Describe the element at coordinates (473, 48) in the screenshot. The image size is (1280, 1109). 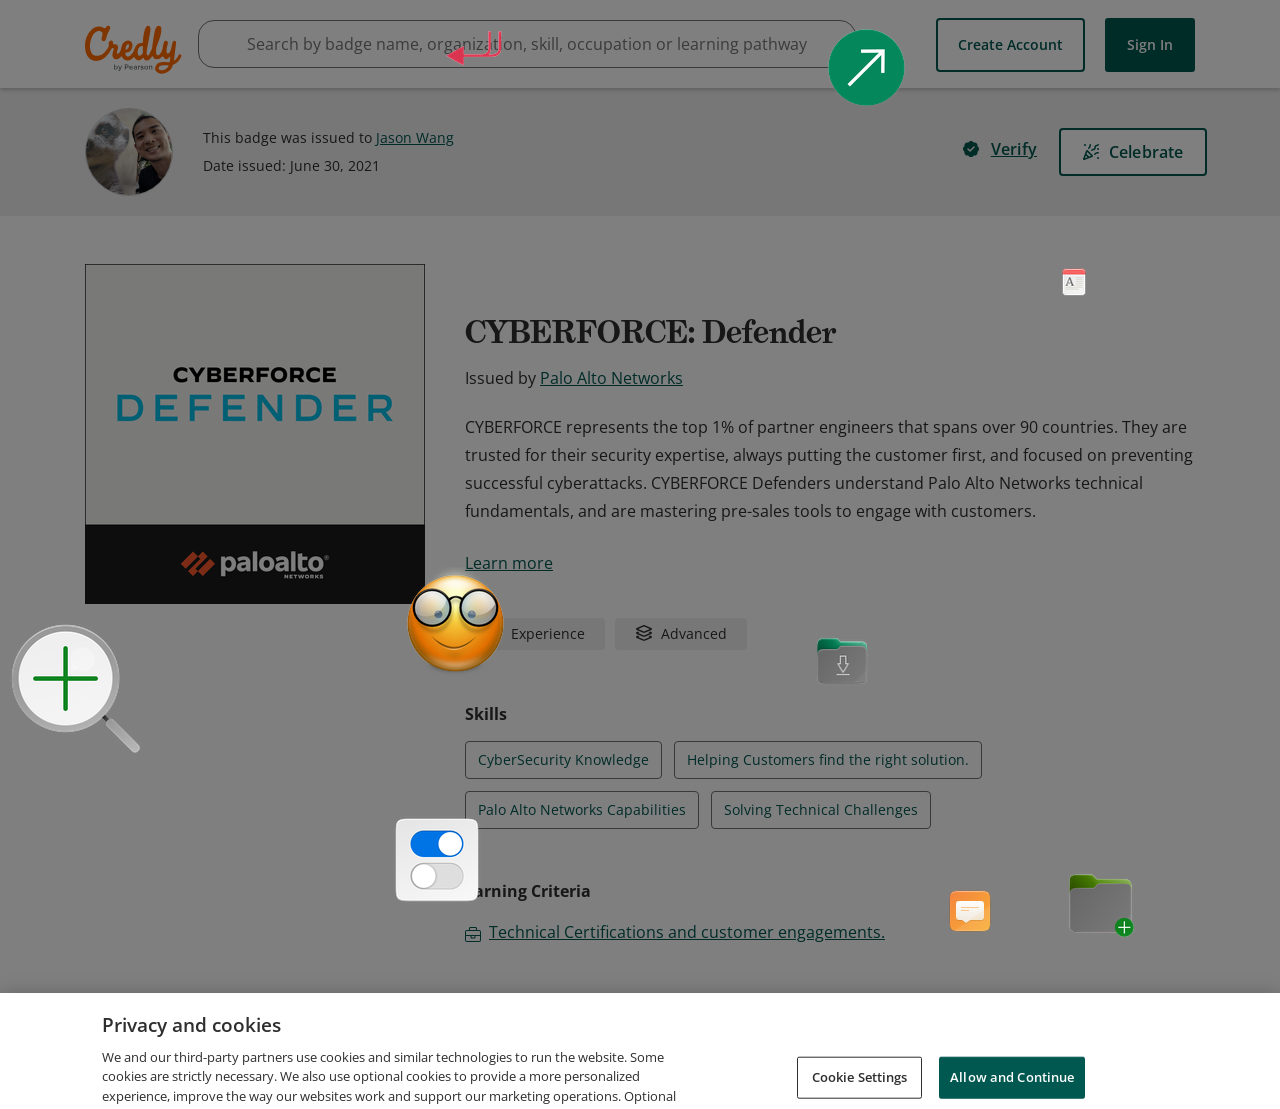
I see `reply to all recipients of an email` at that location.